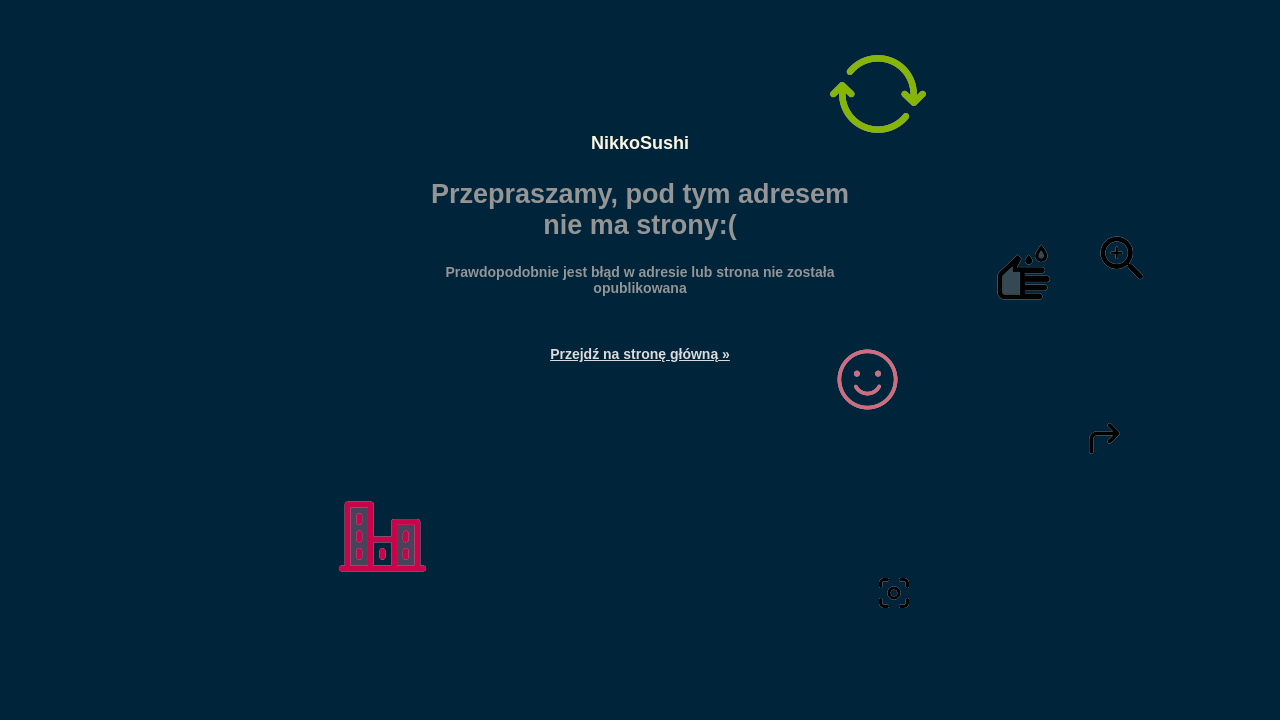 The image size is (1280, 720). I want to click on zoom in on content, so click(1123, 259).